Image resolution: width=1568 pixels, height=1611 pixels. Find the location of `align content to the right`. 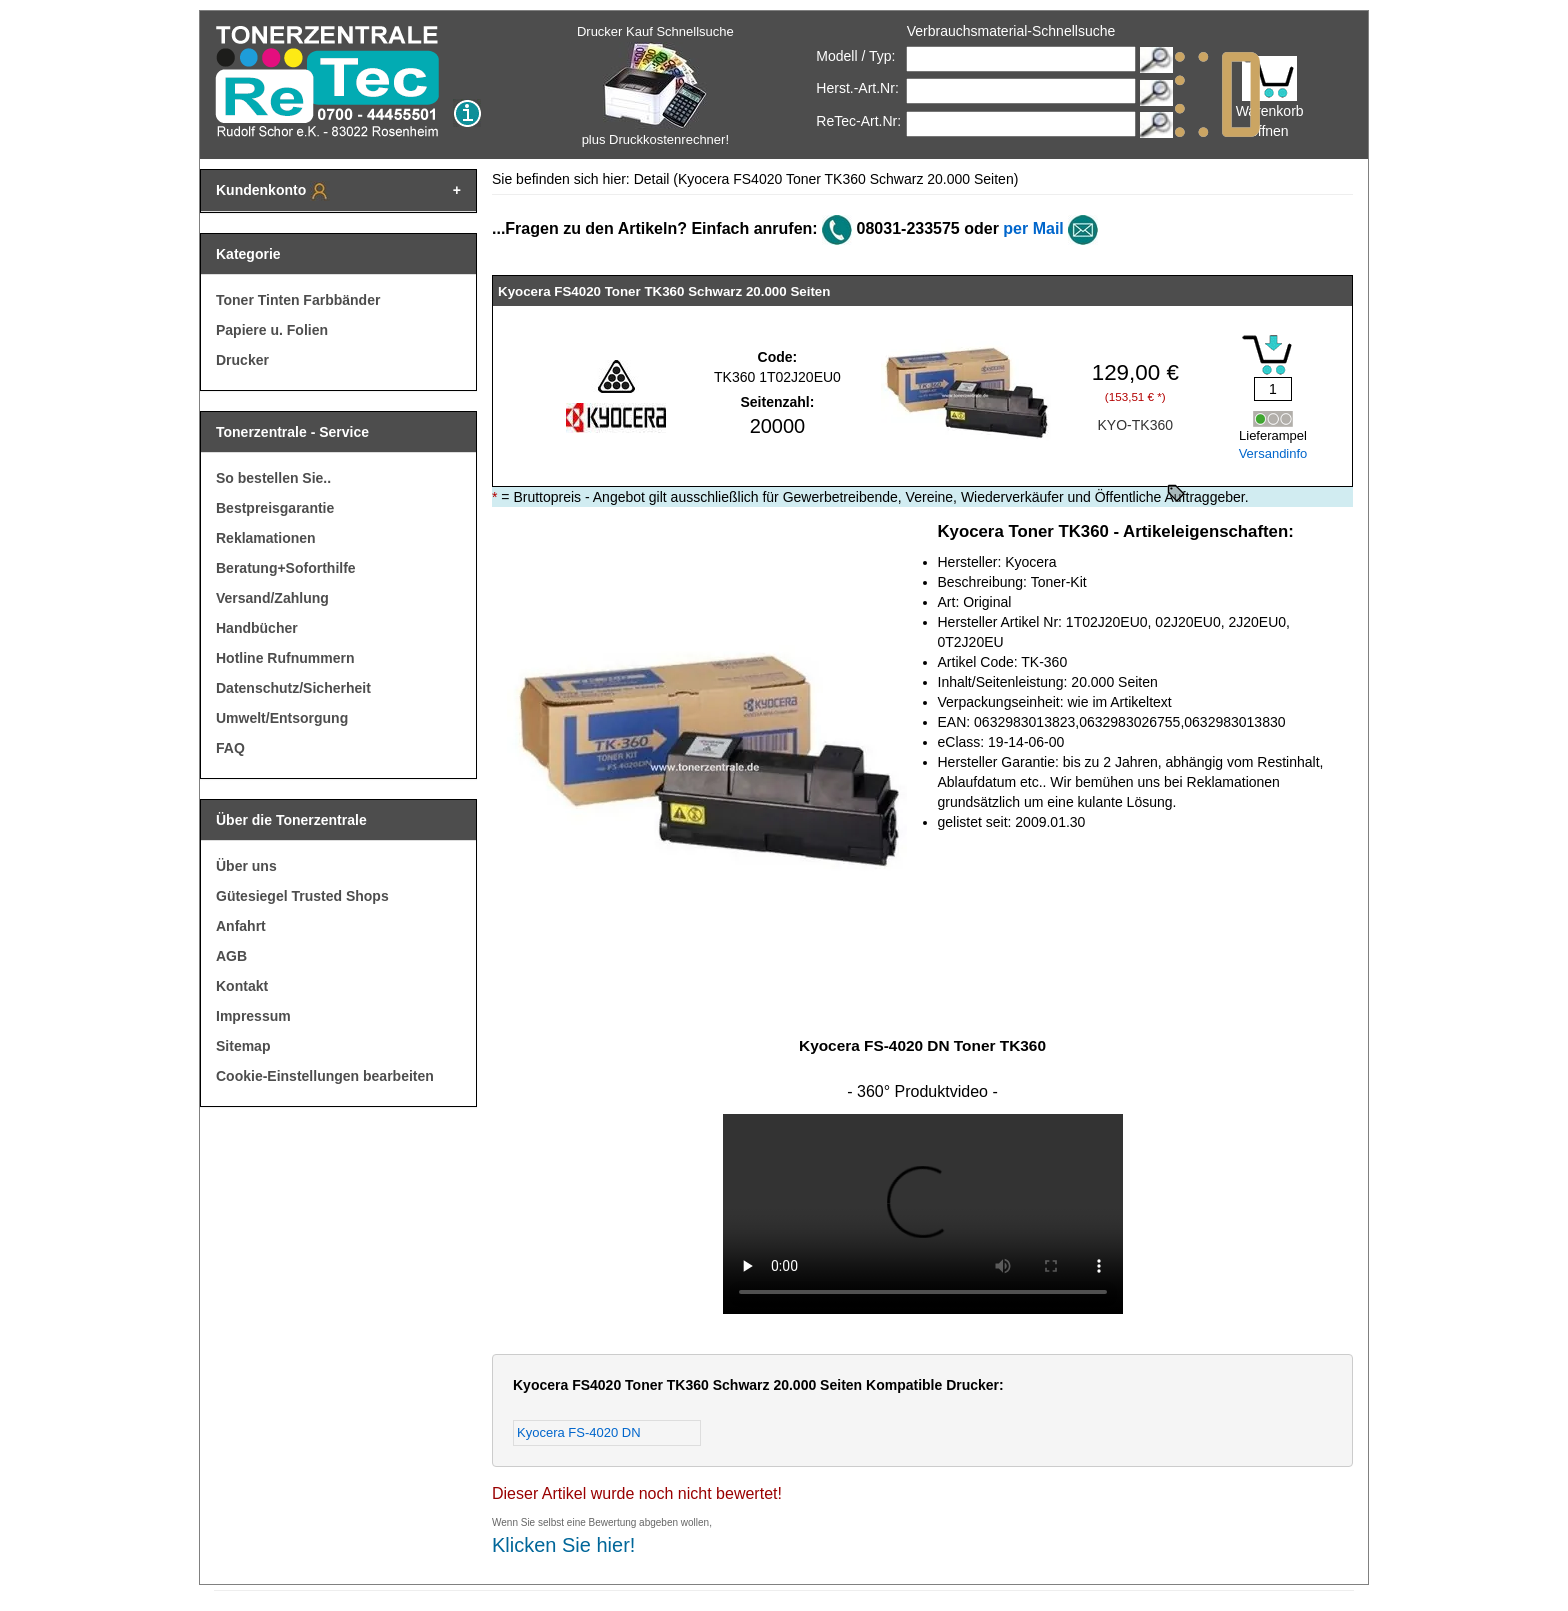

align content to the right is located at coordinates (1217, 94).